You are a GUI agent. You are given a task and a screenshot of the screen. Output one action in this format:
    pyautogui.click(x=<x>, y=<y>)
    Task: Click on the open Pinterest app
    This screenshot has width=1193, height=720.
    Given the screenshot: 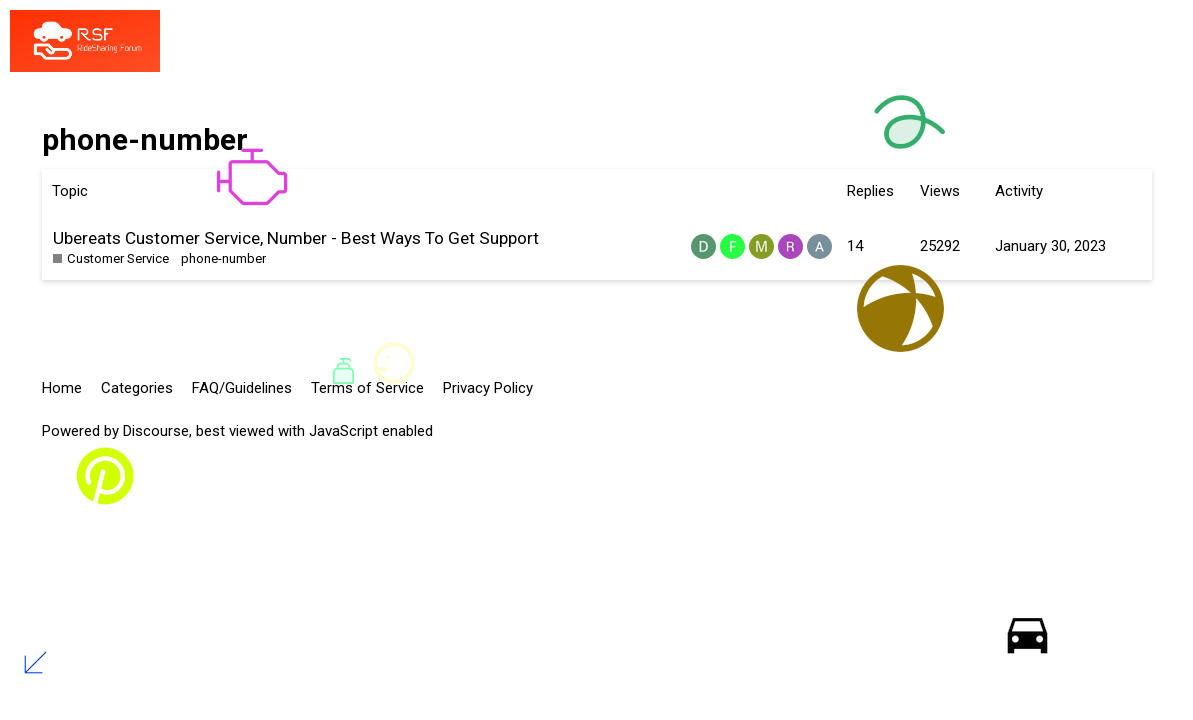 What is the action you would take?
    pyautogui.click(x=103, y=476)
    